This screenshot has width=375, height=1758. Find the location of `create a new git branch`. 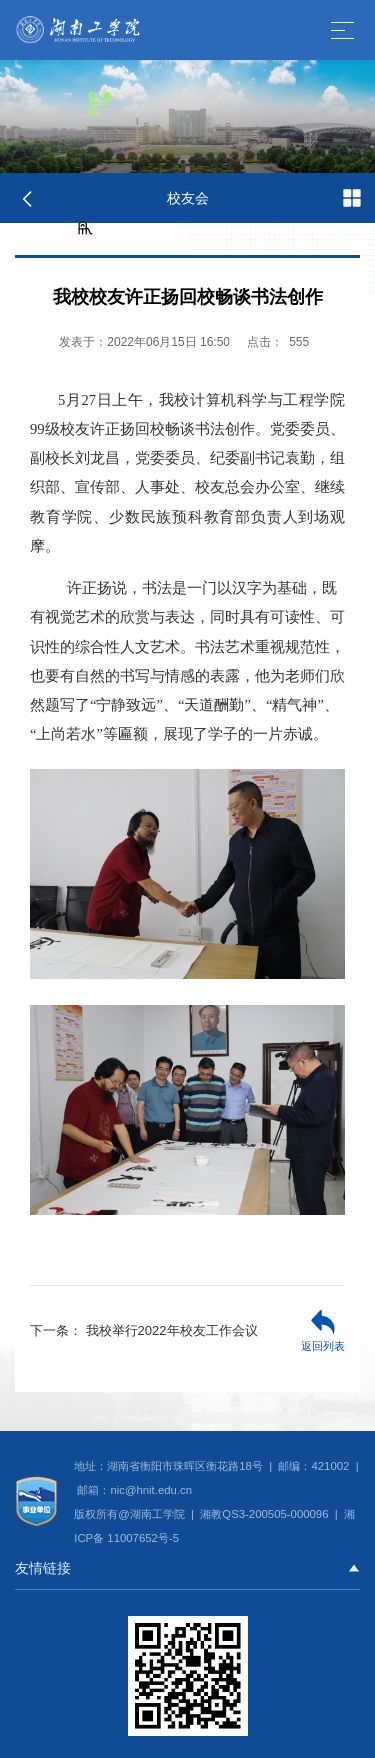

create a new git branch is located at coordinates (98, 103).